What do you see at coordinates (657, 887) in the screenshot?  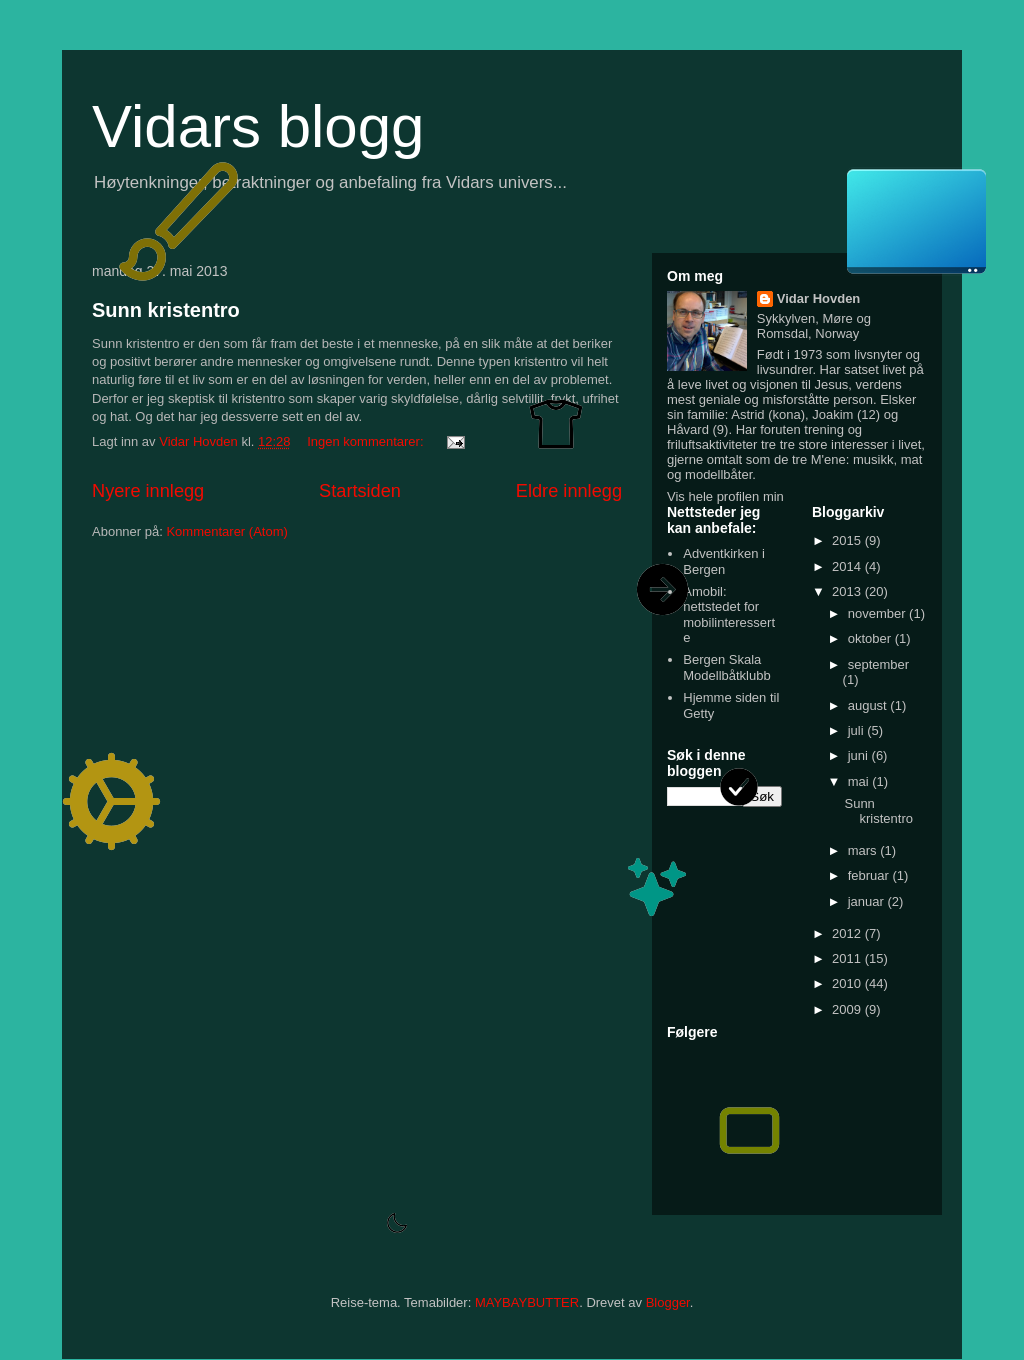 I see `indicates AI-generated or enhanced content` at bounding box center [657, 887].